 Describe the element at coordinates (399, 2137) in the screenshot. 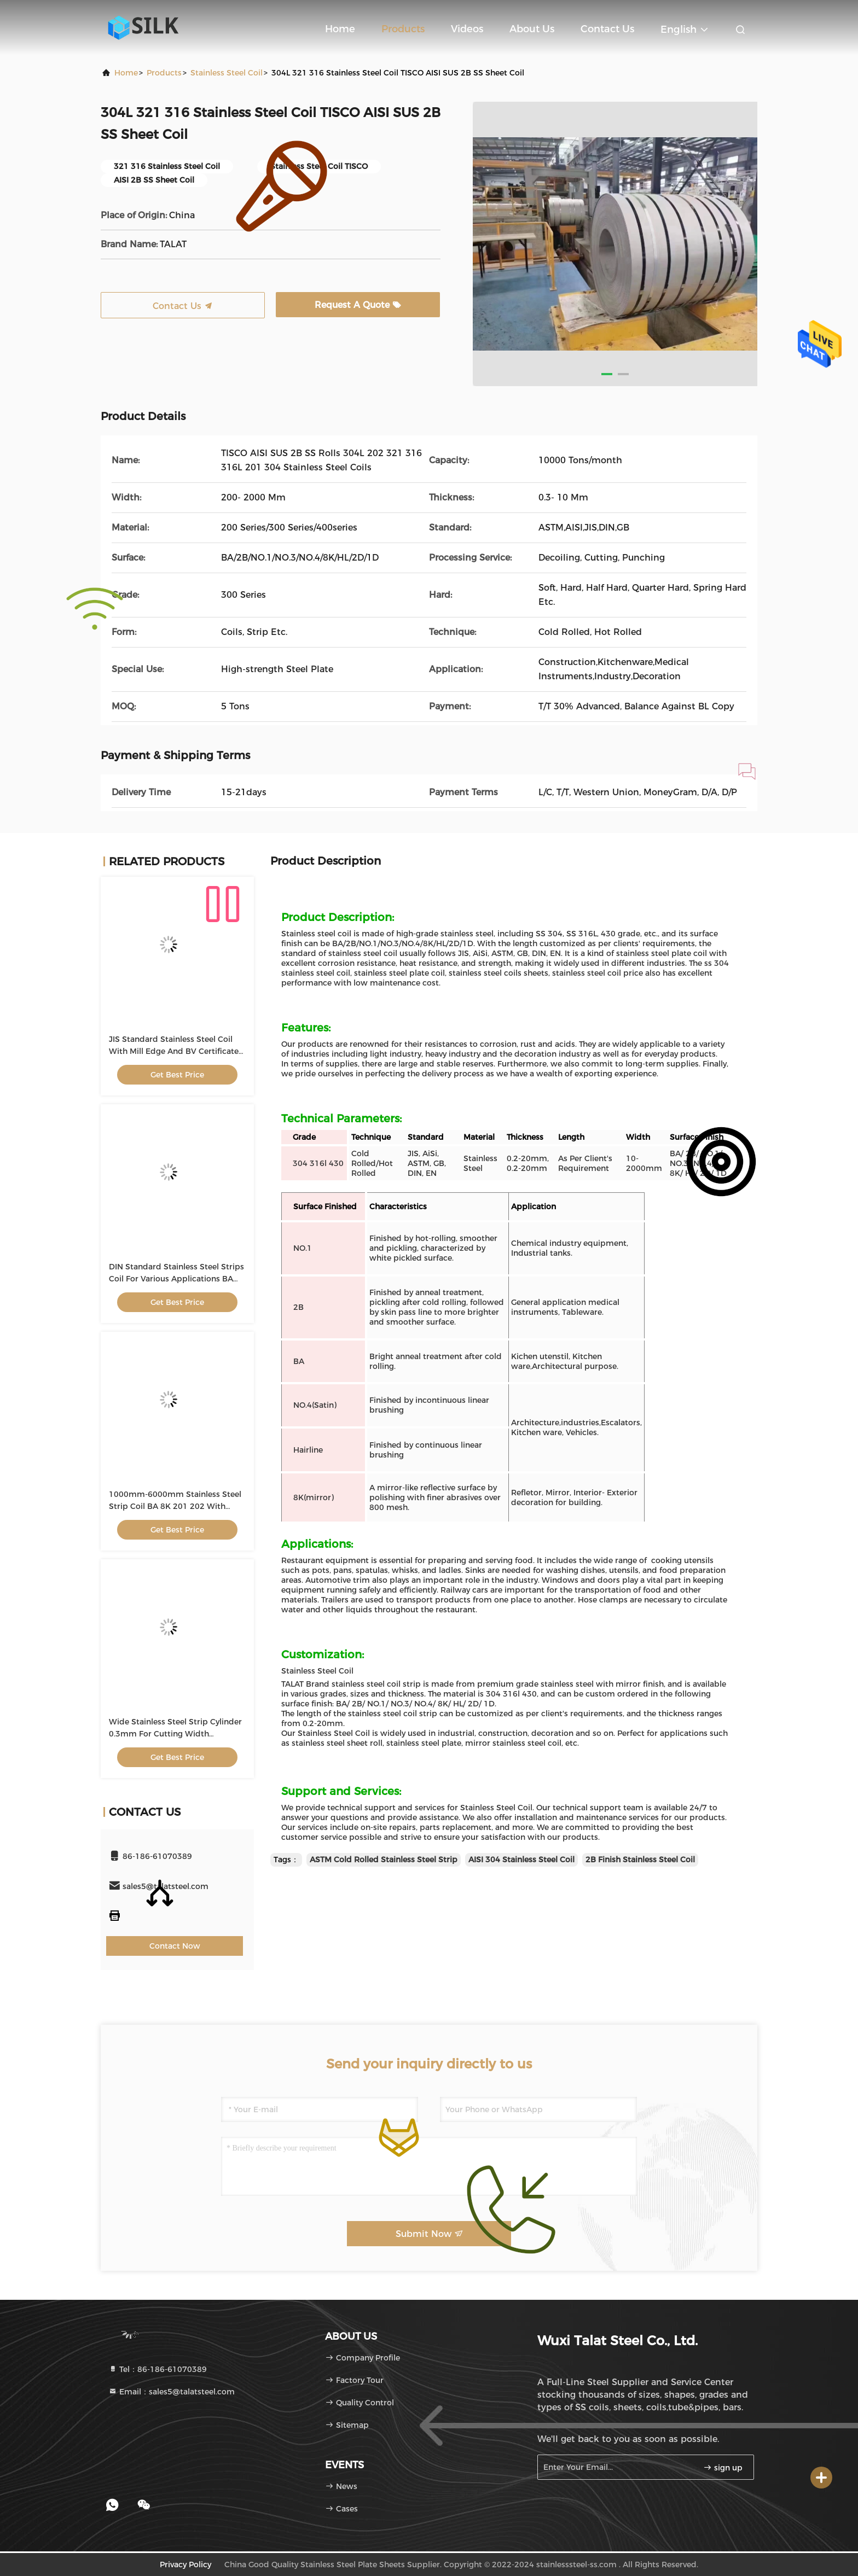

I see `open GitLab repository` at that location.